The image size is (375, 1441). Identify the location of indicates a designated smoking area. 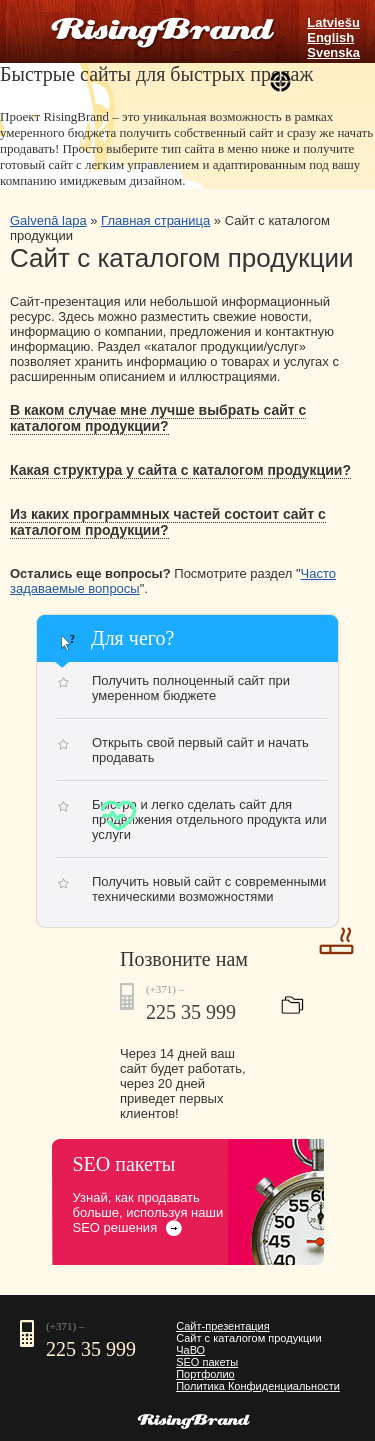
(336, 944).